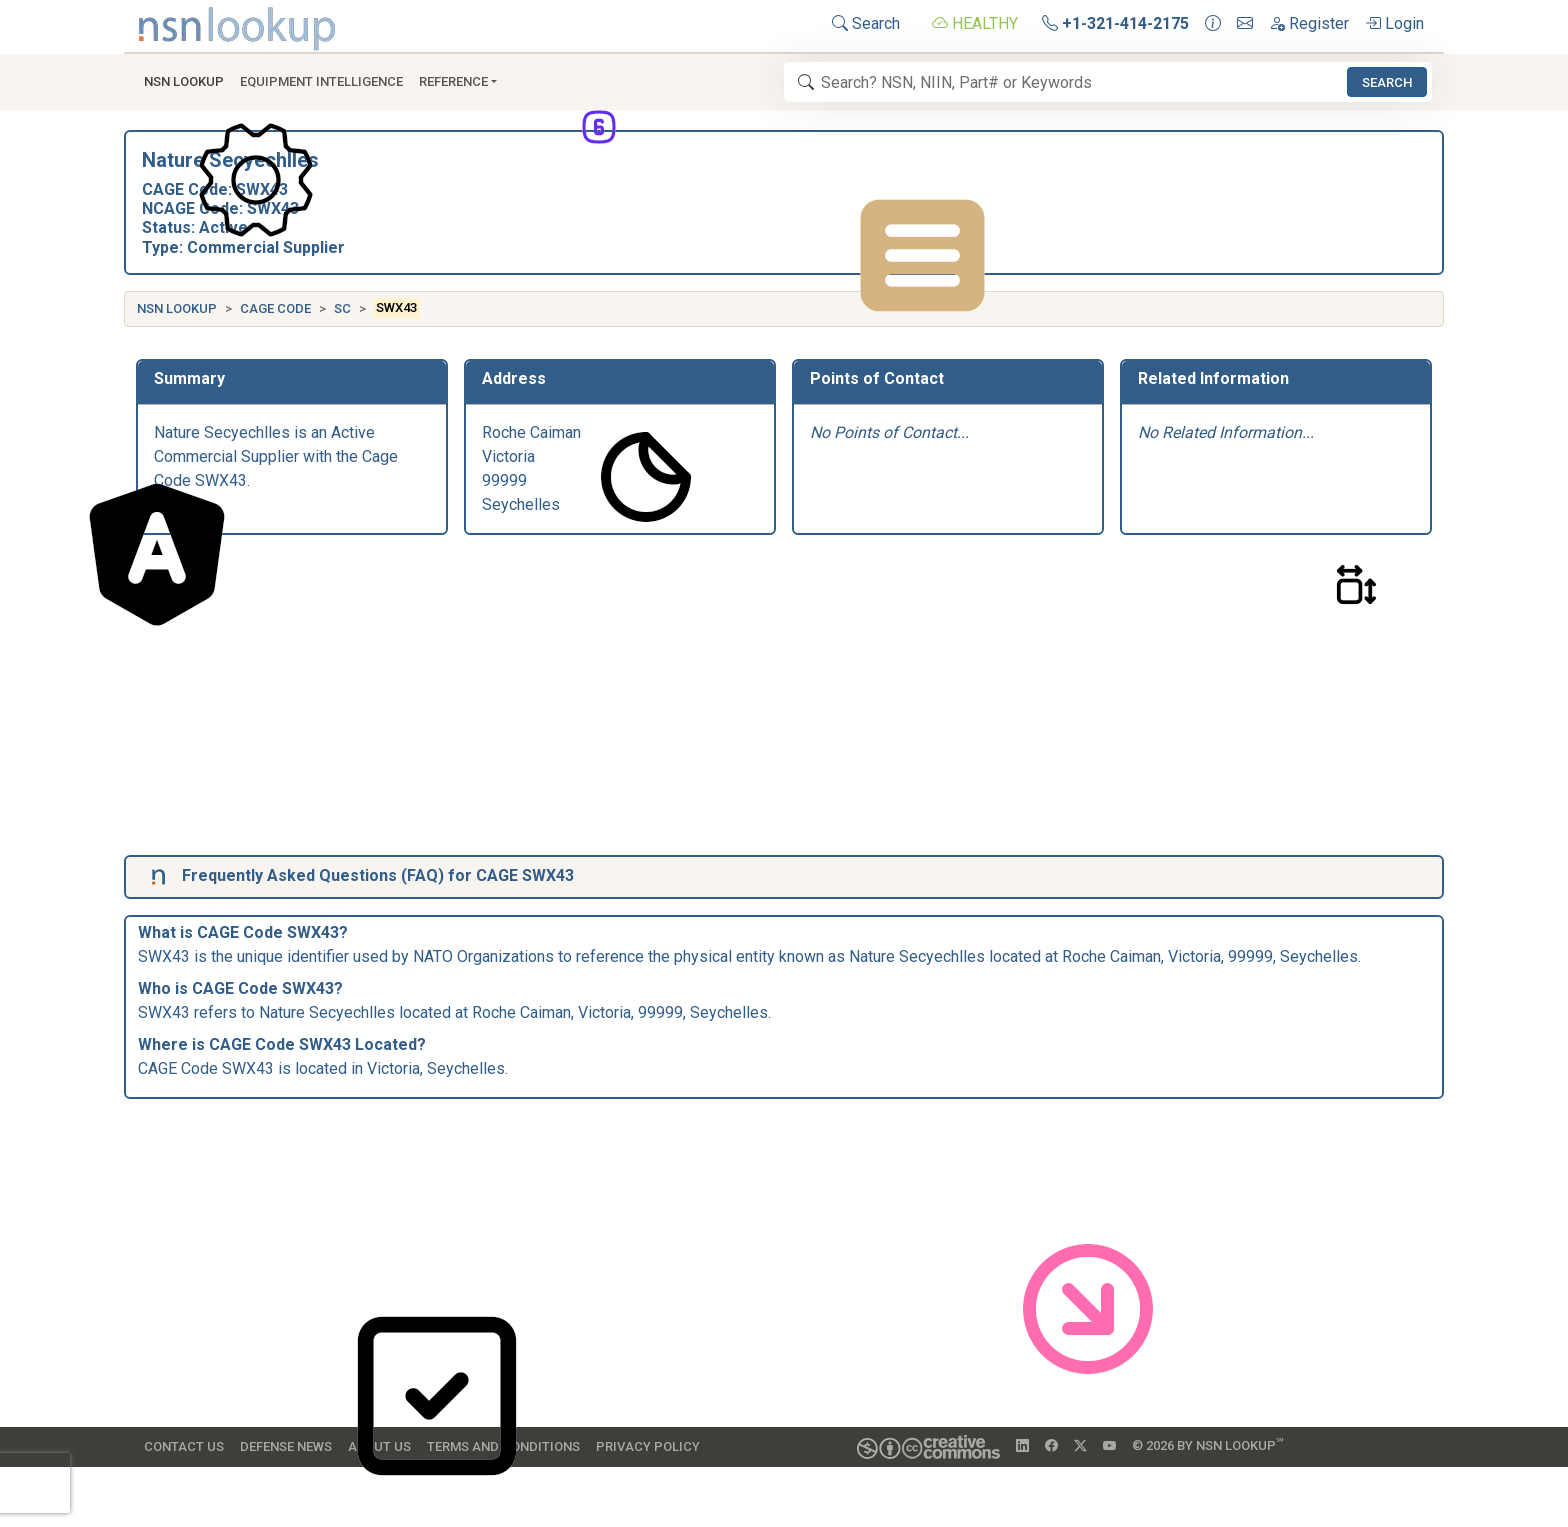  What do you see at coordinates (437, 1396) in the screenshot?
I see `mark a task or item as complete` at bounding box center [437, 1396].